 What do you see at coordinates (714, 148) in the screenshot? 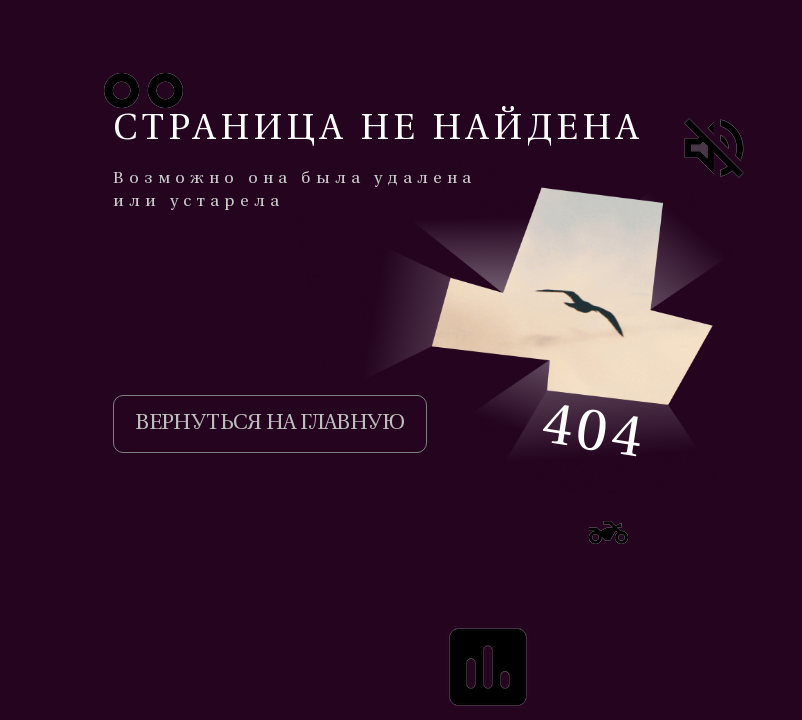
I see `mute audio or sound` at bounding box center [714, 148].